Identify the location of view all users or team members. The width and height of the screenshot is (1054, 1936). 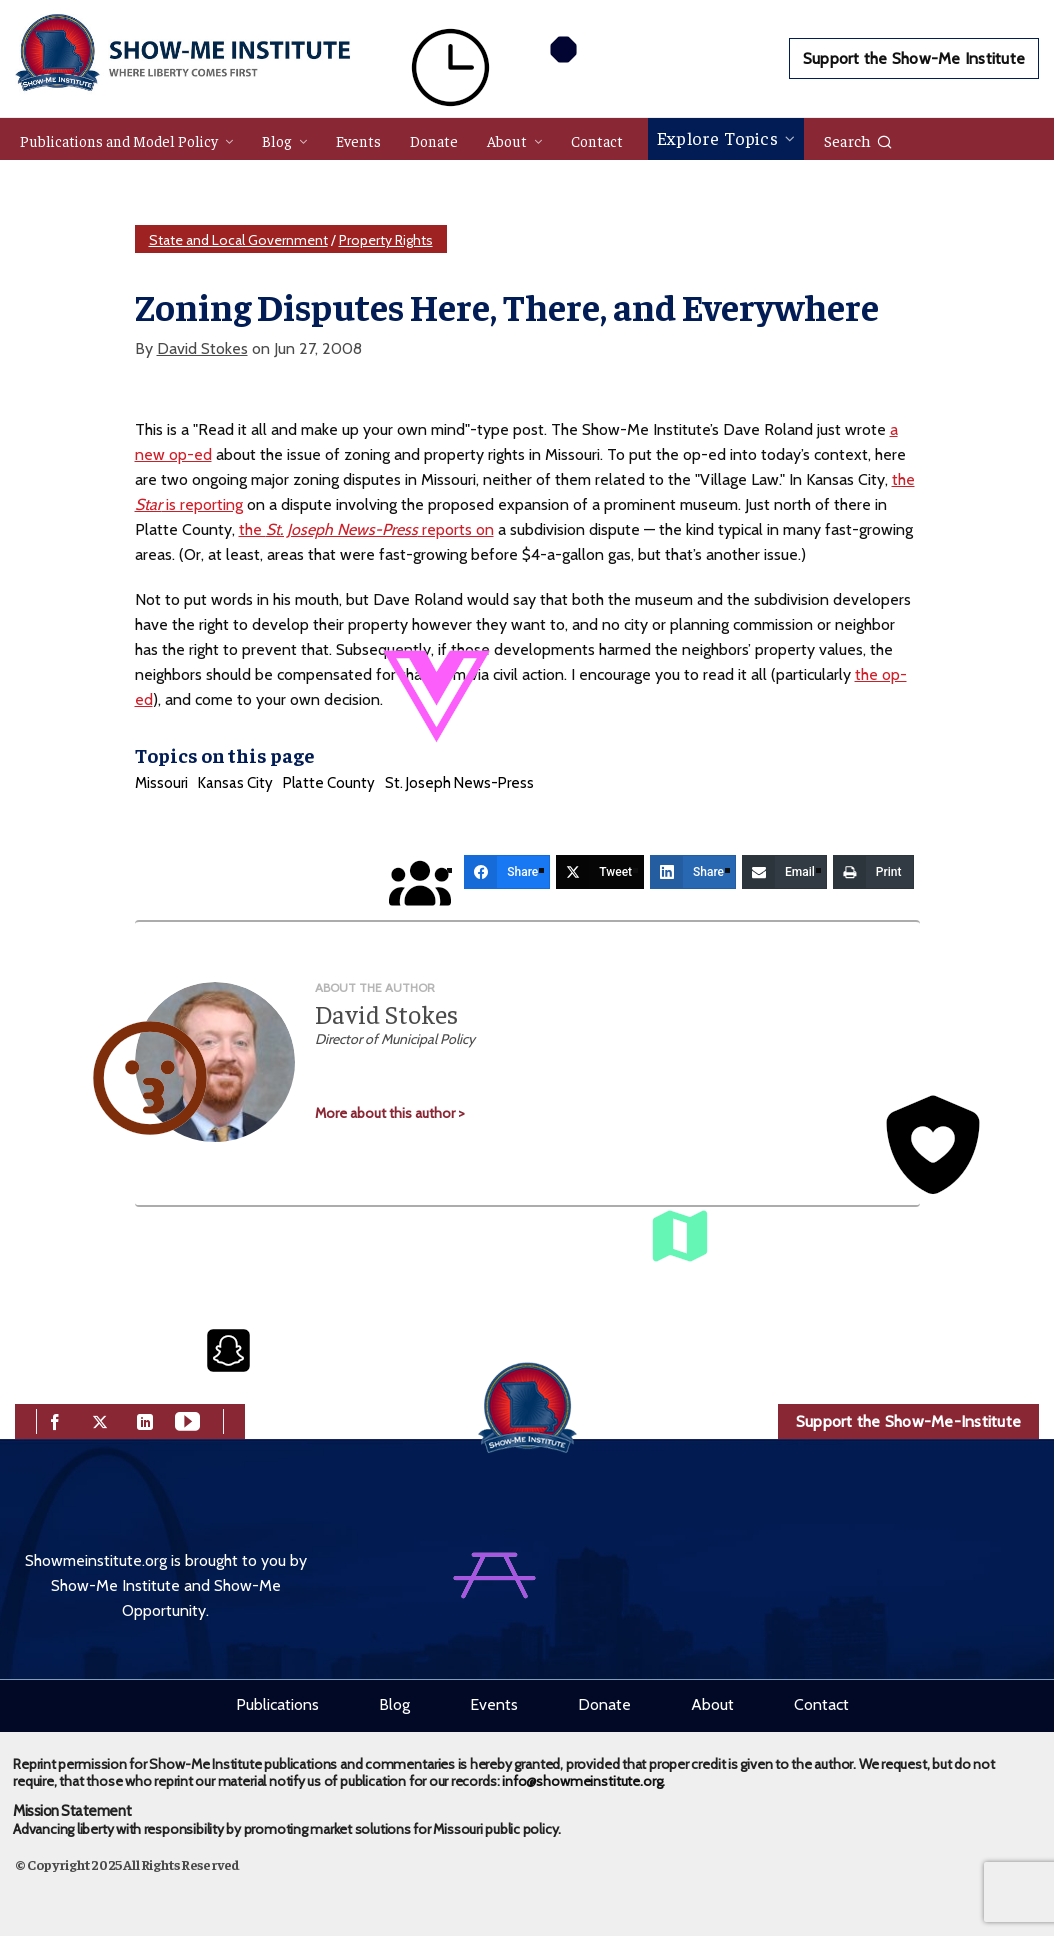
(420, 884).